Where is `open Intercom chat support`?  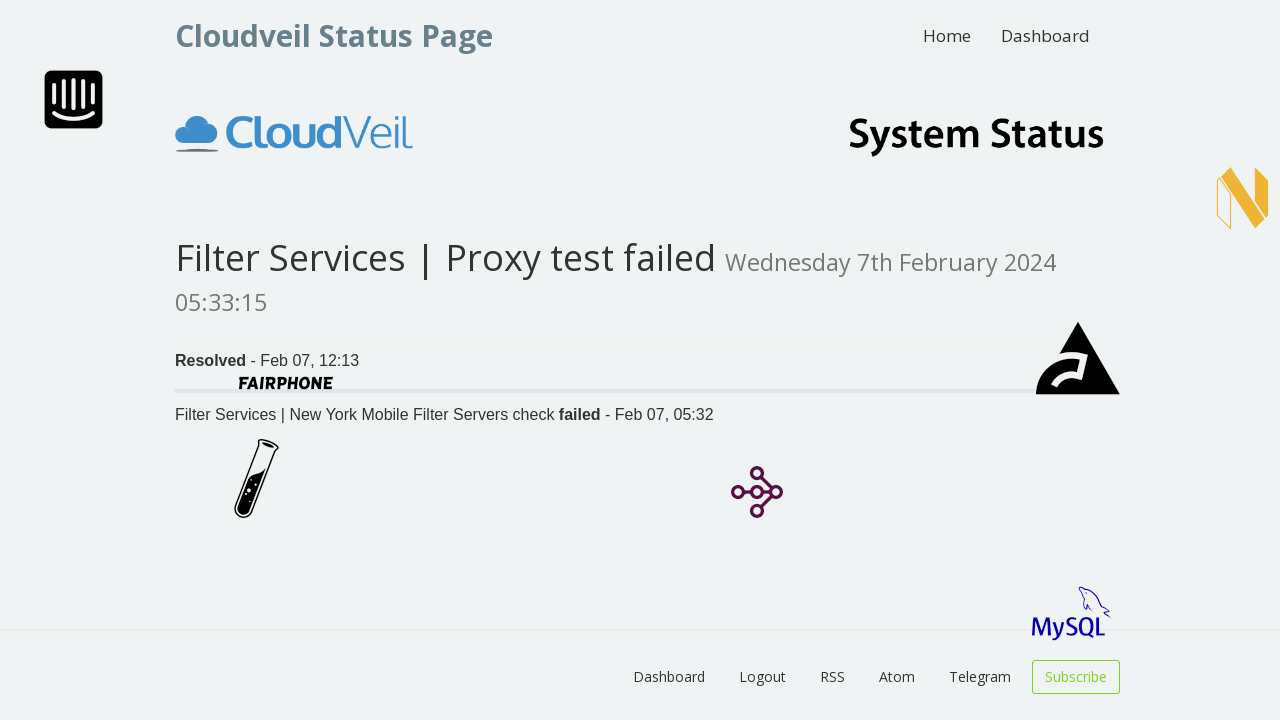 open Intercom chat support is located at coordinates (73, 99).